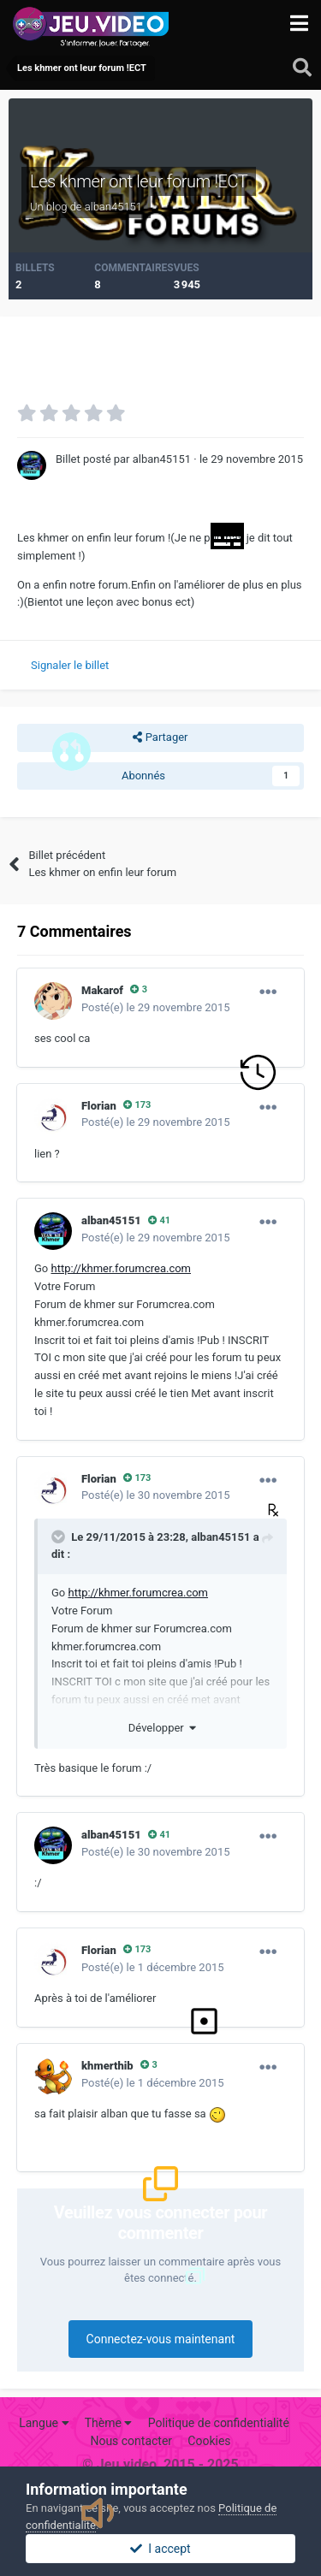 This screenshot has width=321, height=2576. Describe the element at coordinates (273, 1510) in the screenshot. I see `view prescription details` at that location.